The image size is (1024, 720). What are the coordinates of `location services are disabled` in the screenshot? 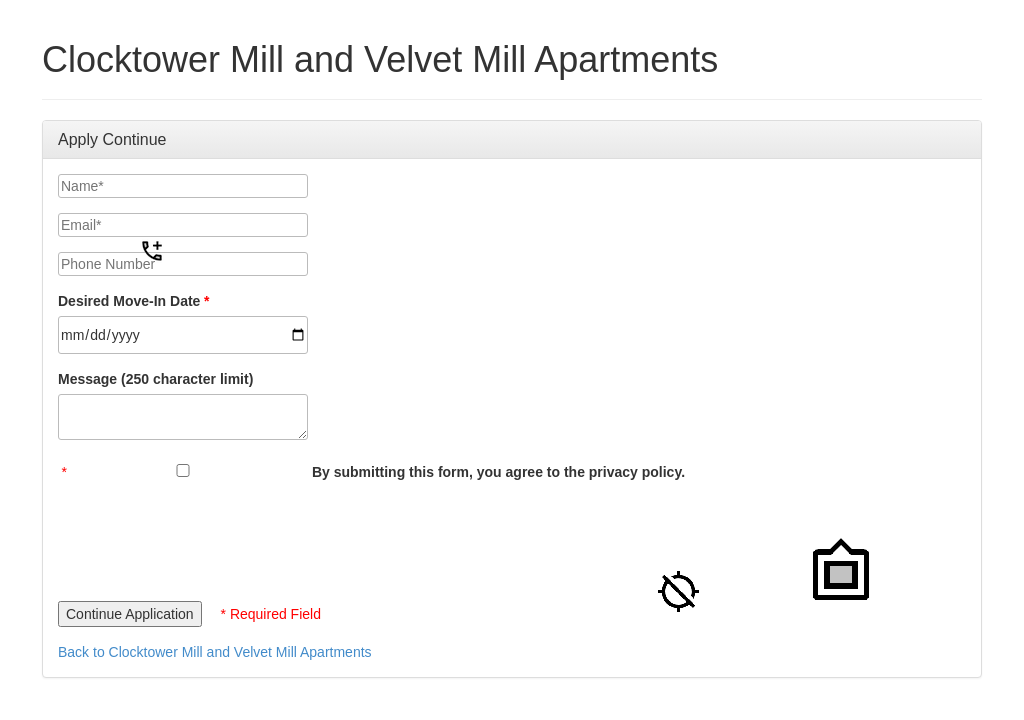 It's located at (678, 591).